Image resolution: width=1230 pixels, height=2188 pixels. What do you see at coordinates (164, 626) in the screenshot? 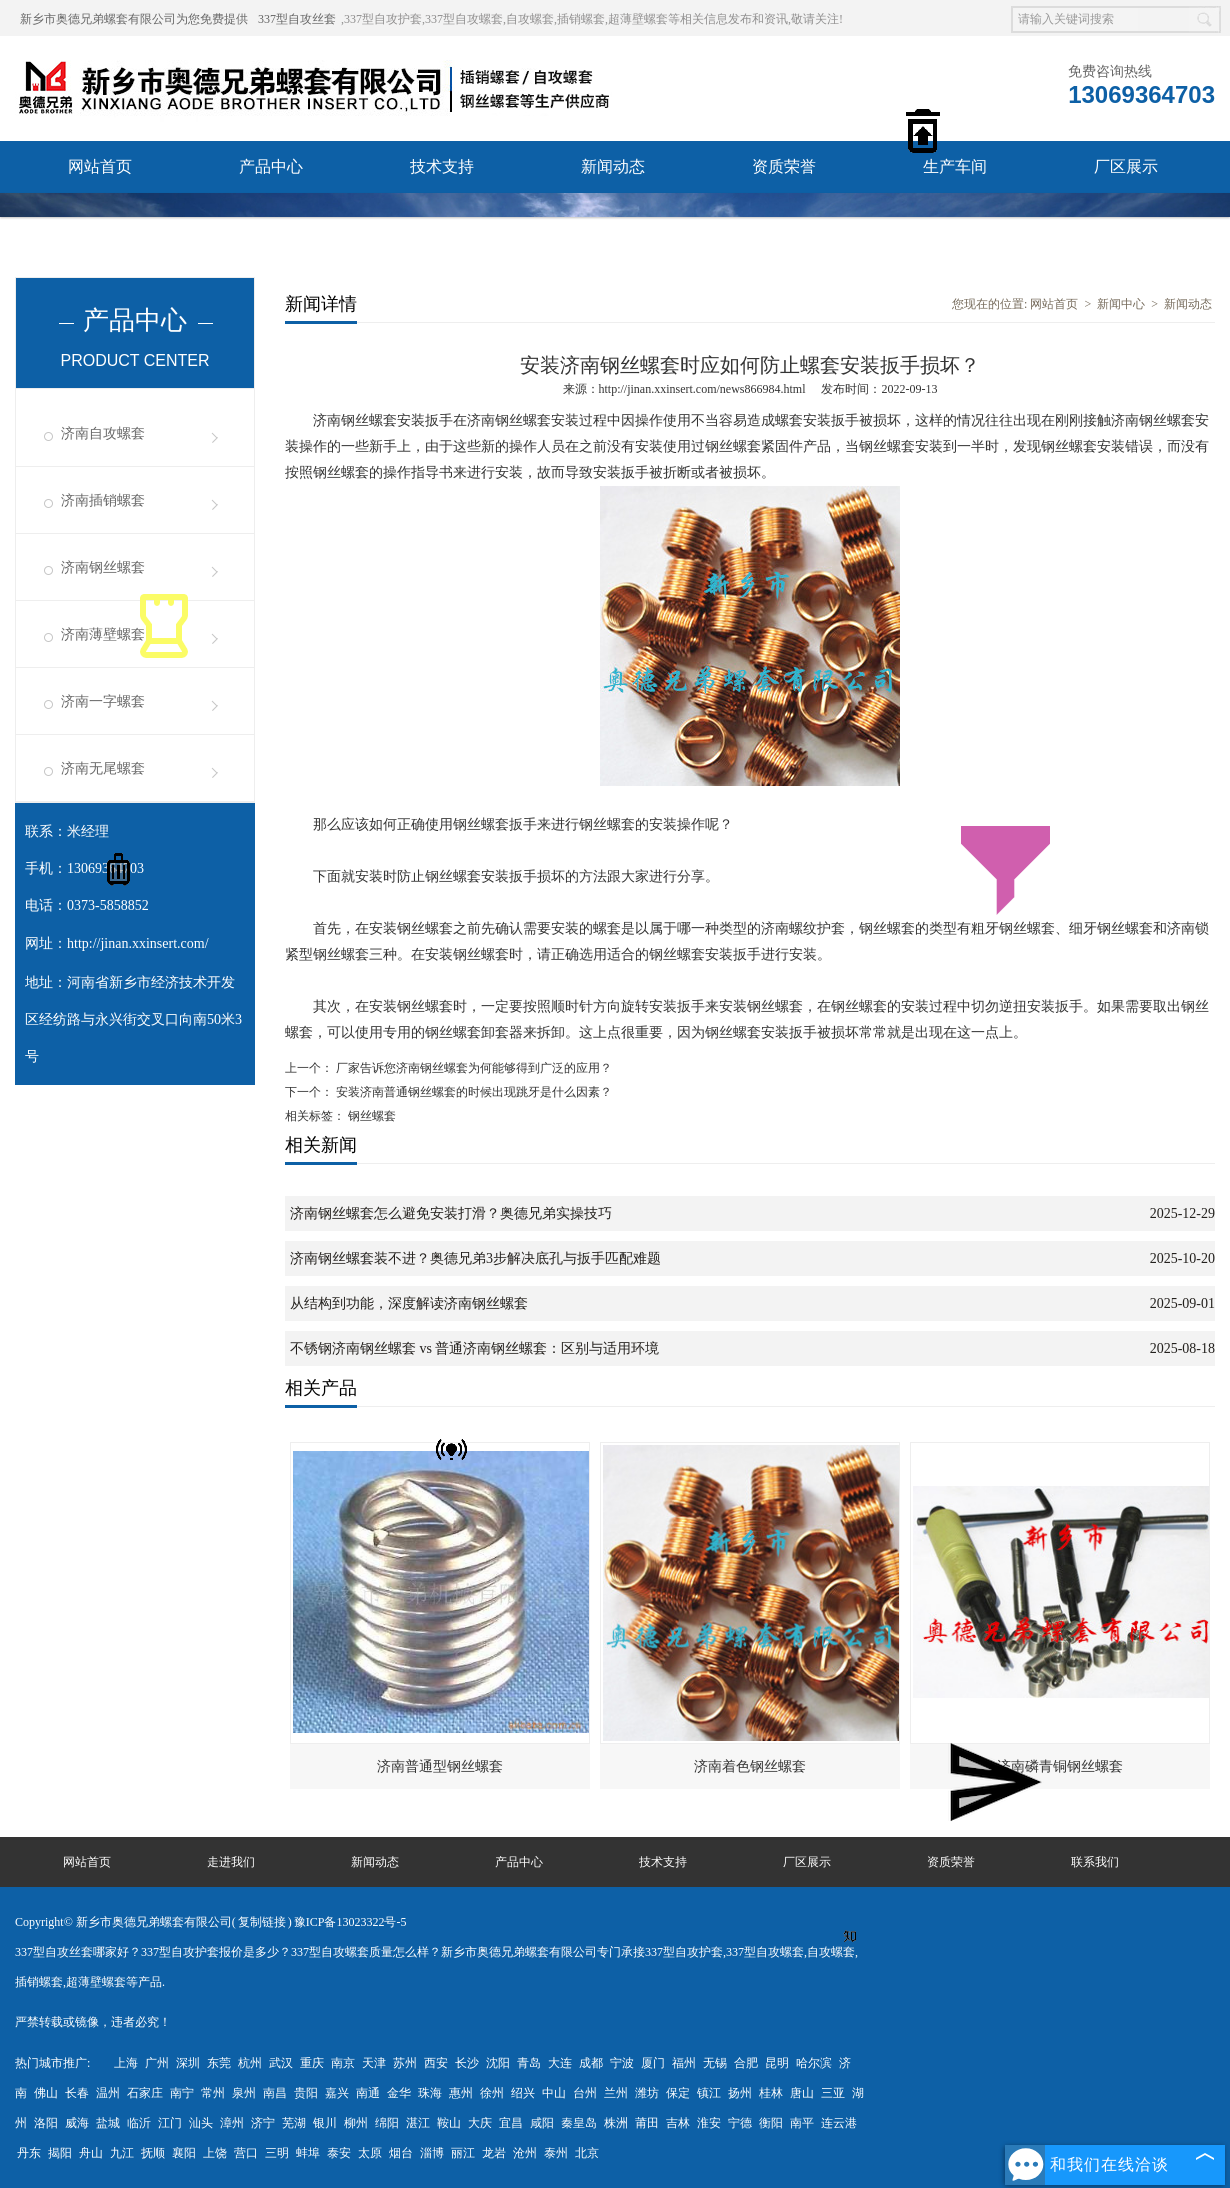
I see `chess game or strategy-related feature` at bounding box center [164, 626].